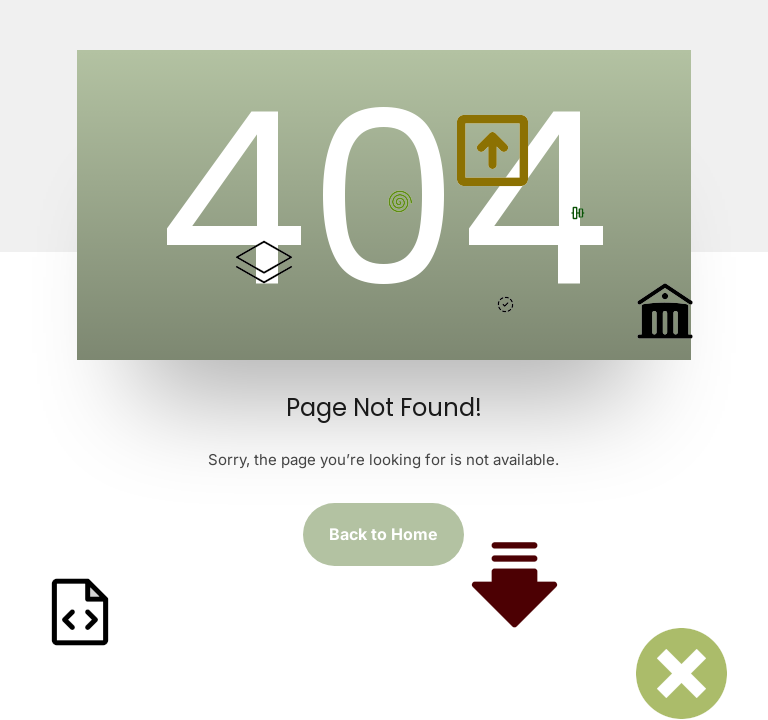 The height and width of the screenshot is (720, 768). I want to click on align objects to vertical center, so click(578, 213).